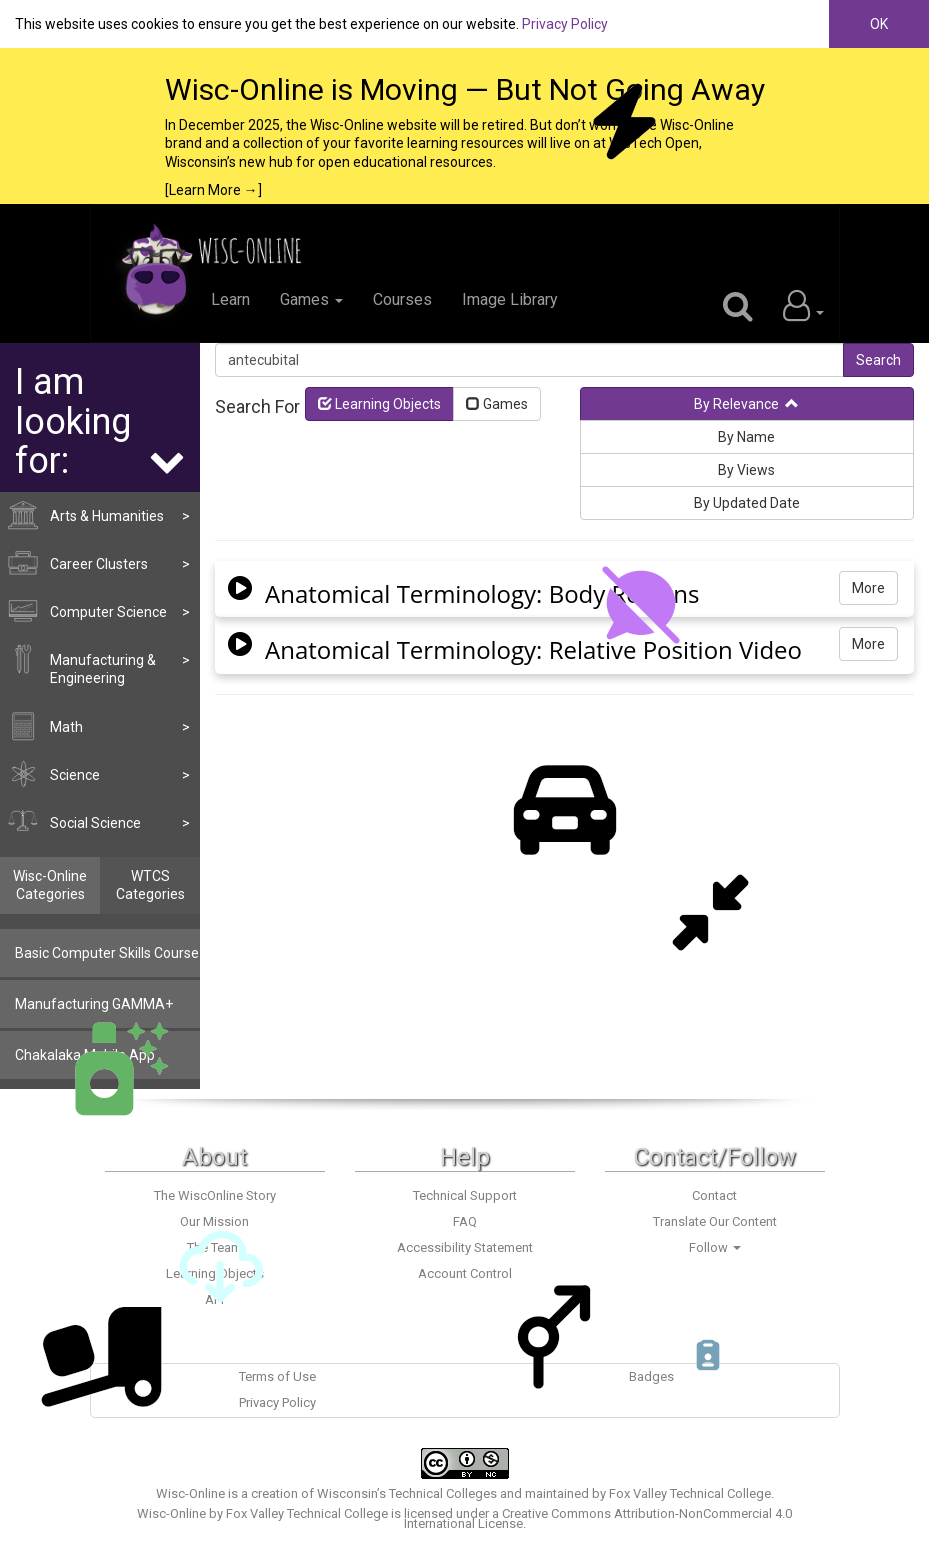 Image resolution: width=929 pixels, height=1550 pixels. What do you see at coordinates (708, 1355) in the screenshot?
I see `view user profile or personnel record` at bounding box center [708, 1355].